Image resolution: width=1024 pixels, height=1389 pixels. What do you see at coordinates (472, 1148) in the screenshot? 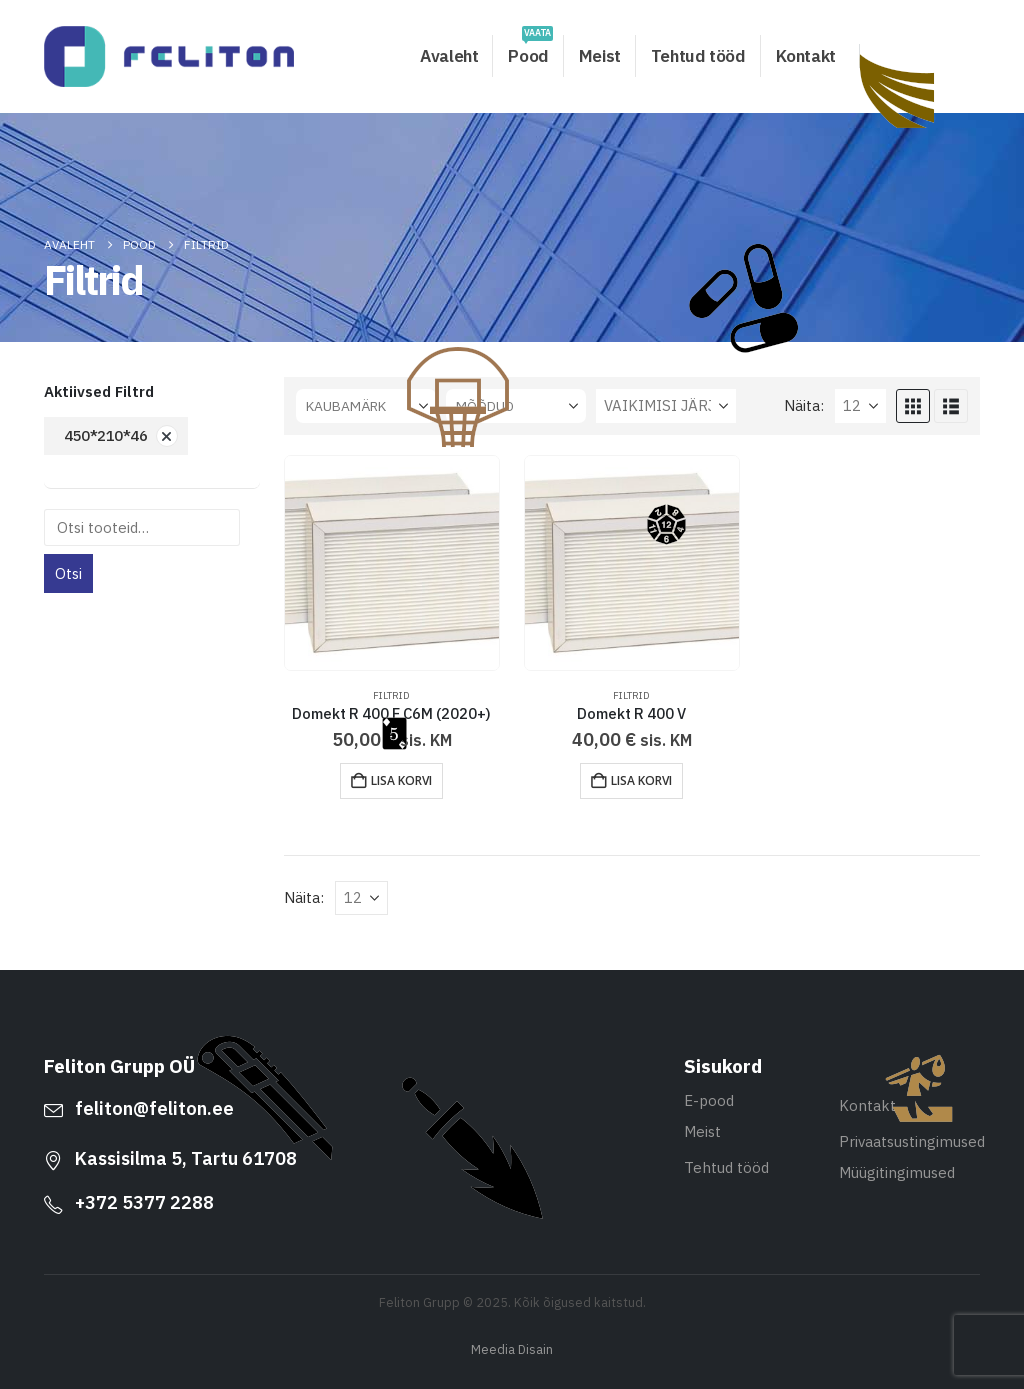
I see `attack or melee combat action` at bounding box center [472, 1148].